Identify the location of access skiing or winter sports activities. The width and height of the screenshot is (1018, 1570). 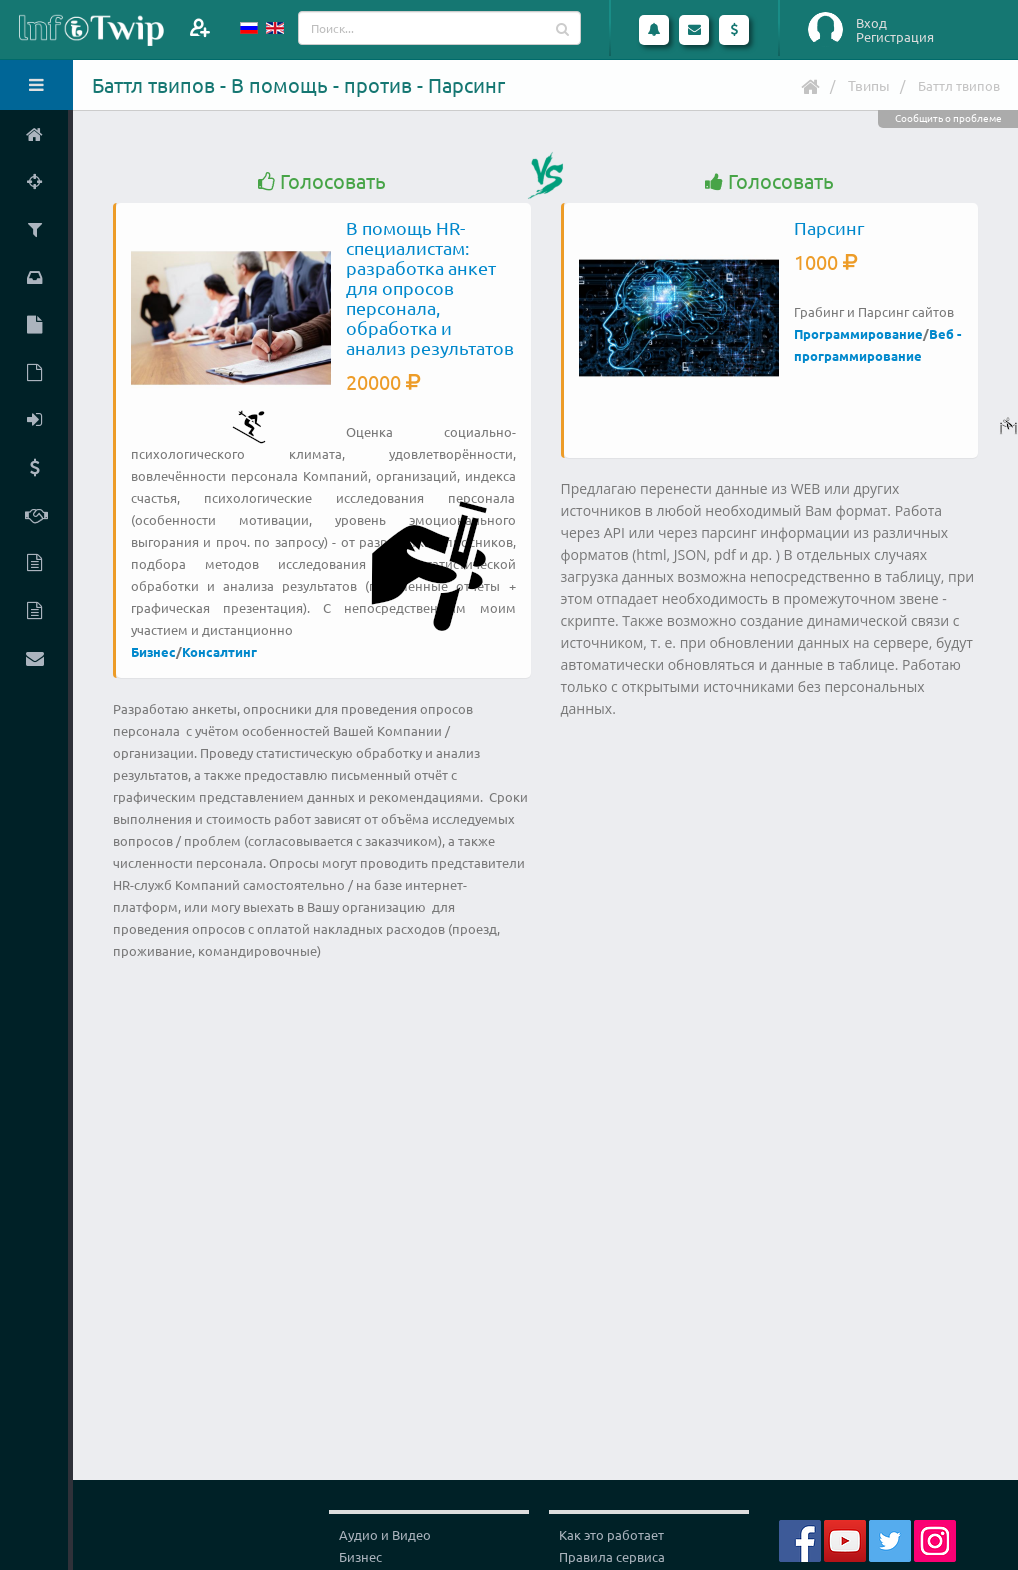
(249, 427).